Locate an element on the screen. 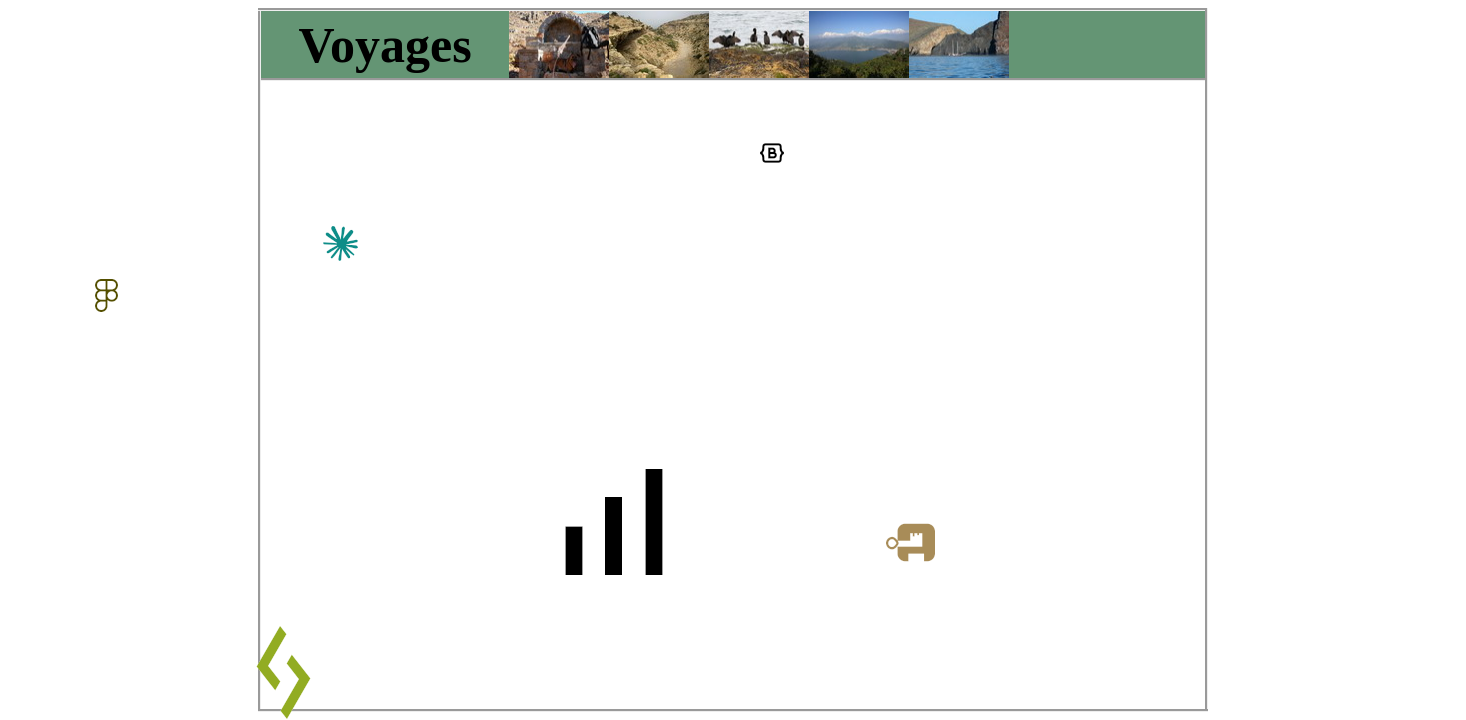  visit lintcode coding practice platform is located at coordinates (283, 672).